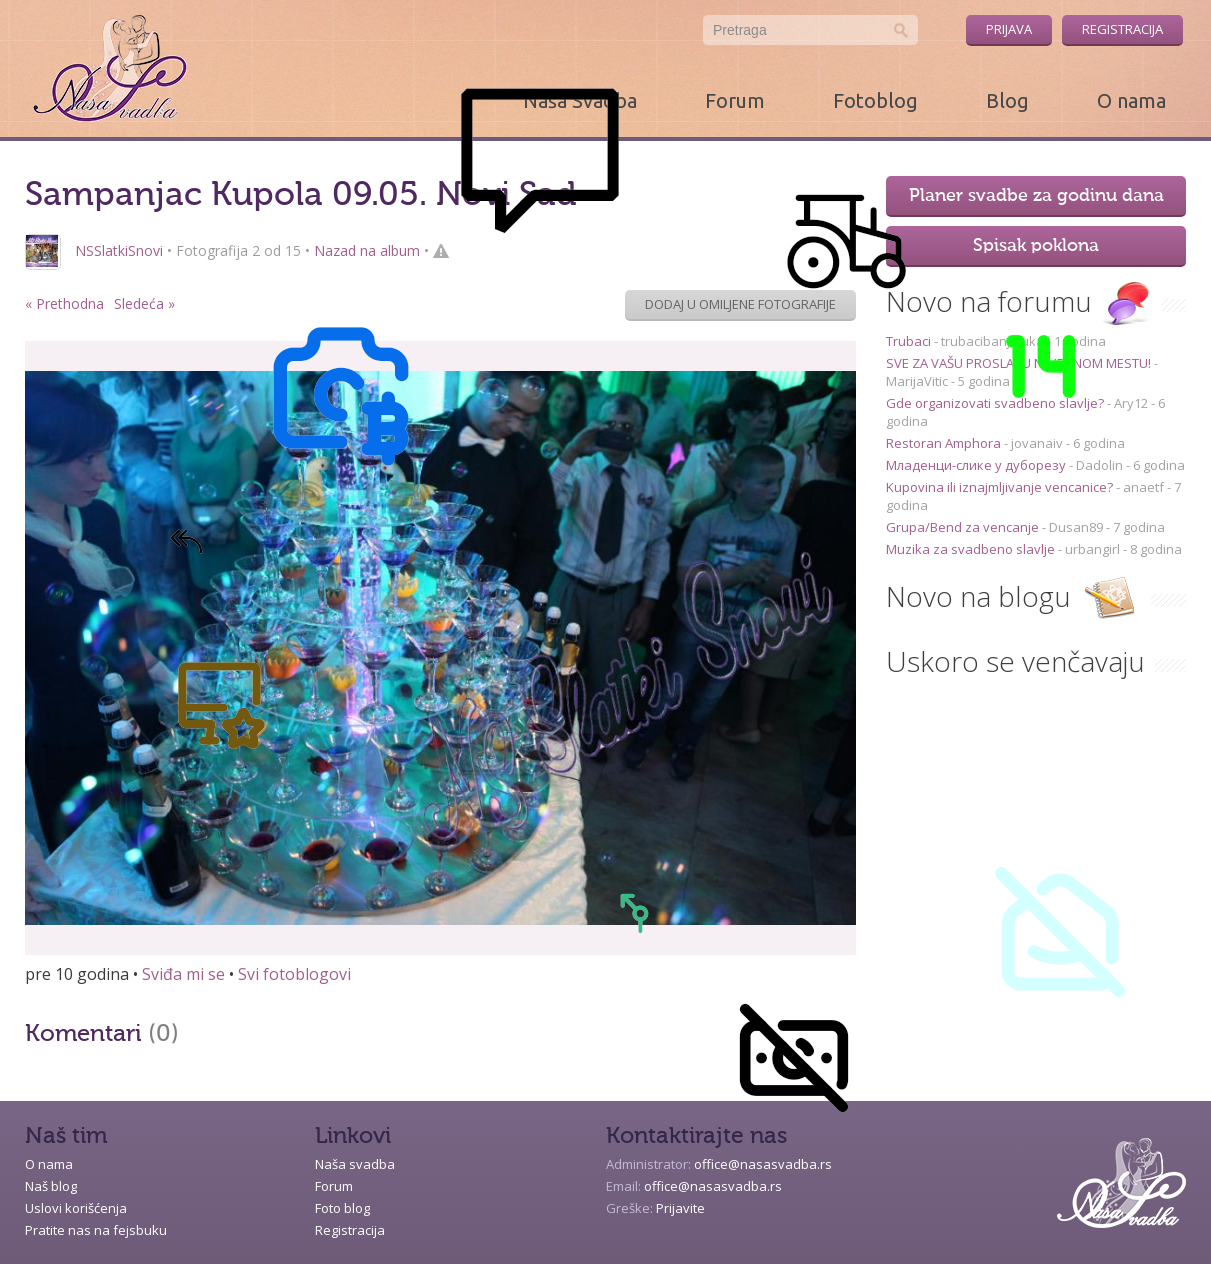 The height and width of the screenshot is (1264, 1211). I want to click on mark this device as a favorite, so click(219, 703).